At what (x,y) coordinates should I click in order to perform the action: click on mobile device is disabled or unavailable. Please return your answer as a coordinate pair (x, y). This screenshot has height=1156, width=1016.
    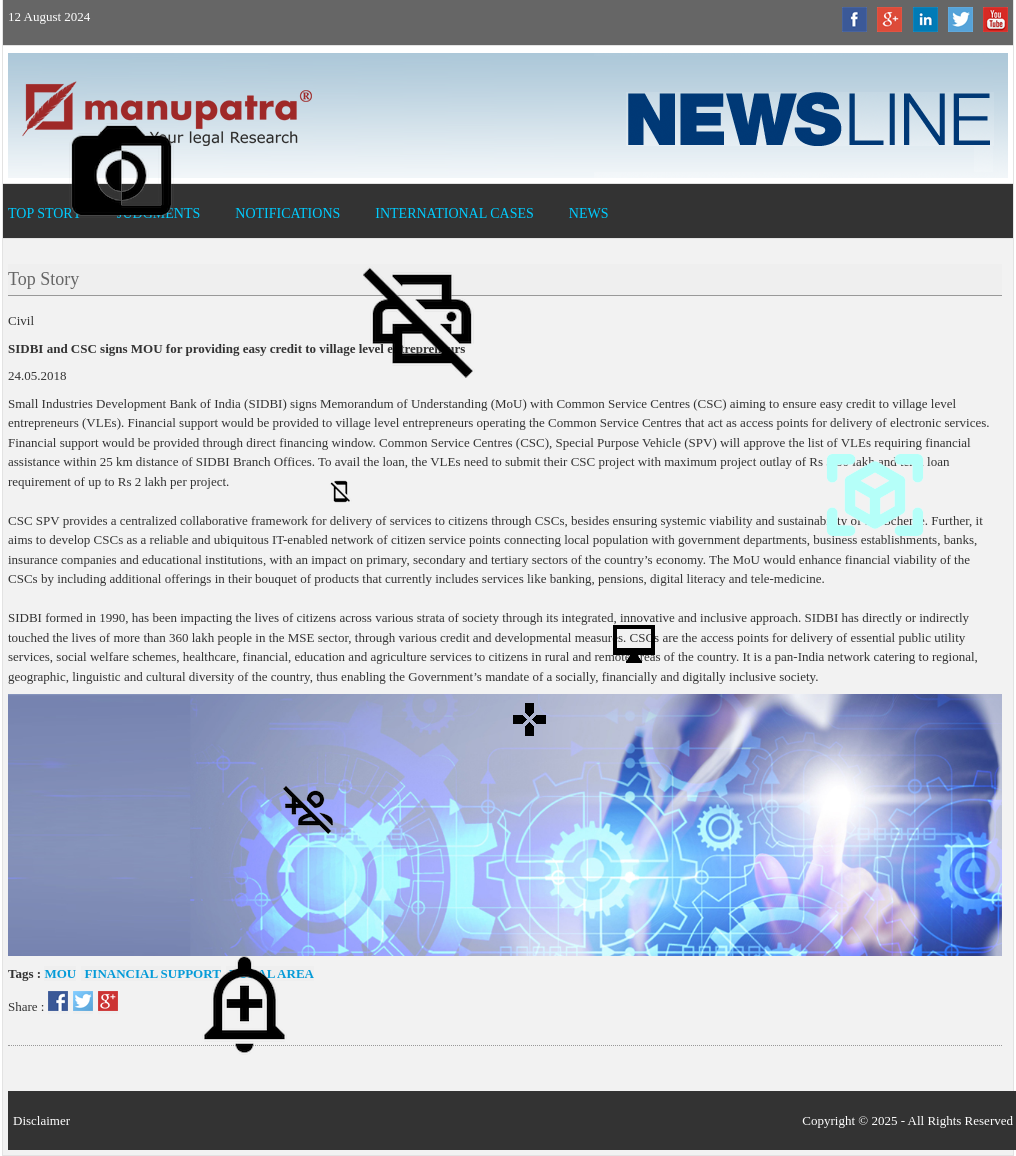
    Looking at the image, I should click on (340, 491).